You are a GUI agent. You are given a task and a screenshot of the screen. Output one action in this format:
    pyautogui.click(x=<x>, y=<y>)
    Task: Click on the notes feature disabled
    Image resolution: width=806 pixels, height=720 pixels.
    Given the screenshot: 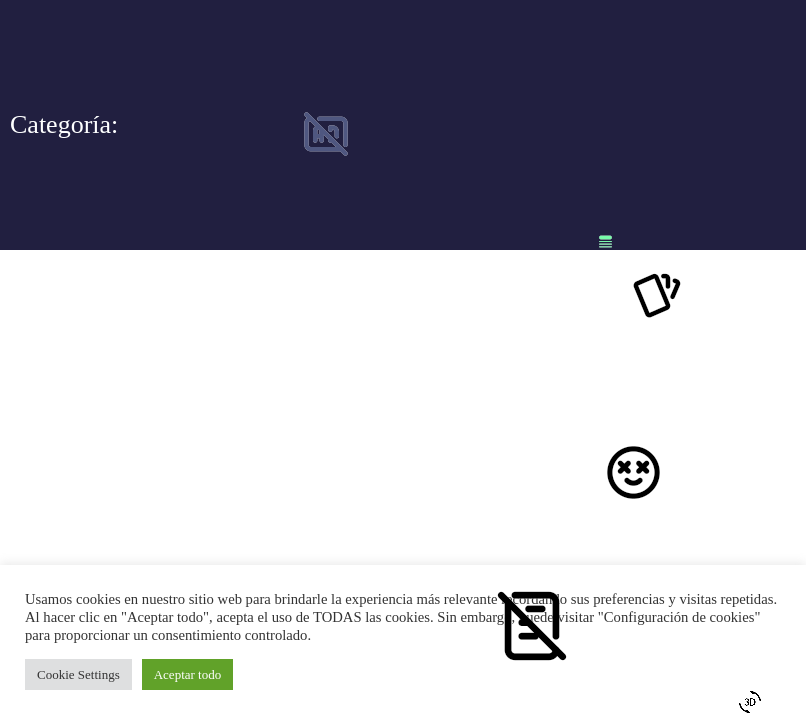 What is the action you would take?
    pyautogui.click(x=532, y=626)
    